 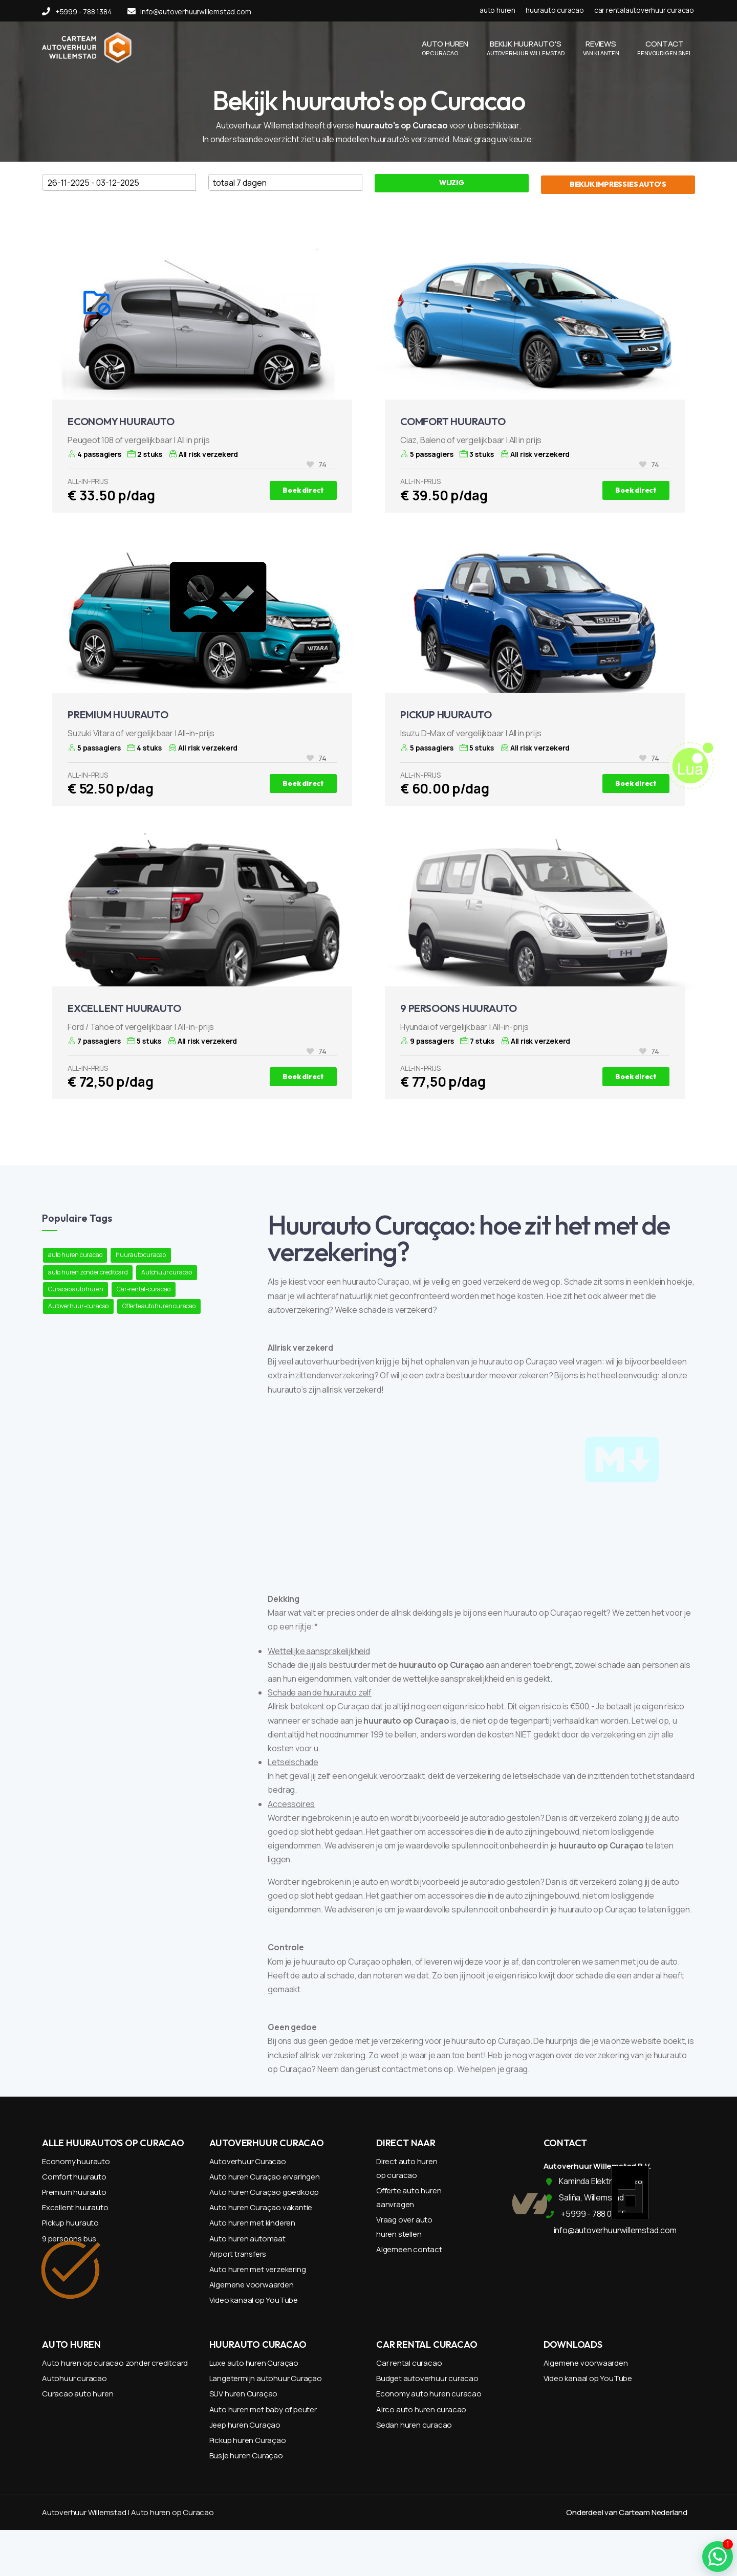 I want to click on containerd container runtime logo, so click(x=630, y=2192).